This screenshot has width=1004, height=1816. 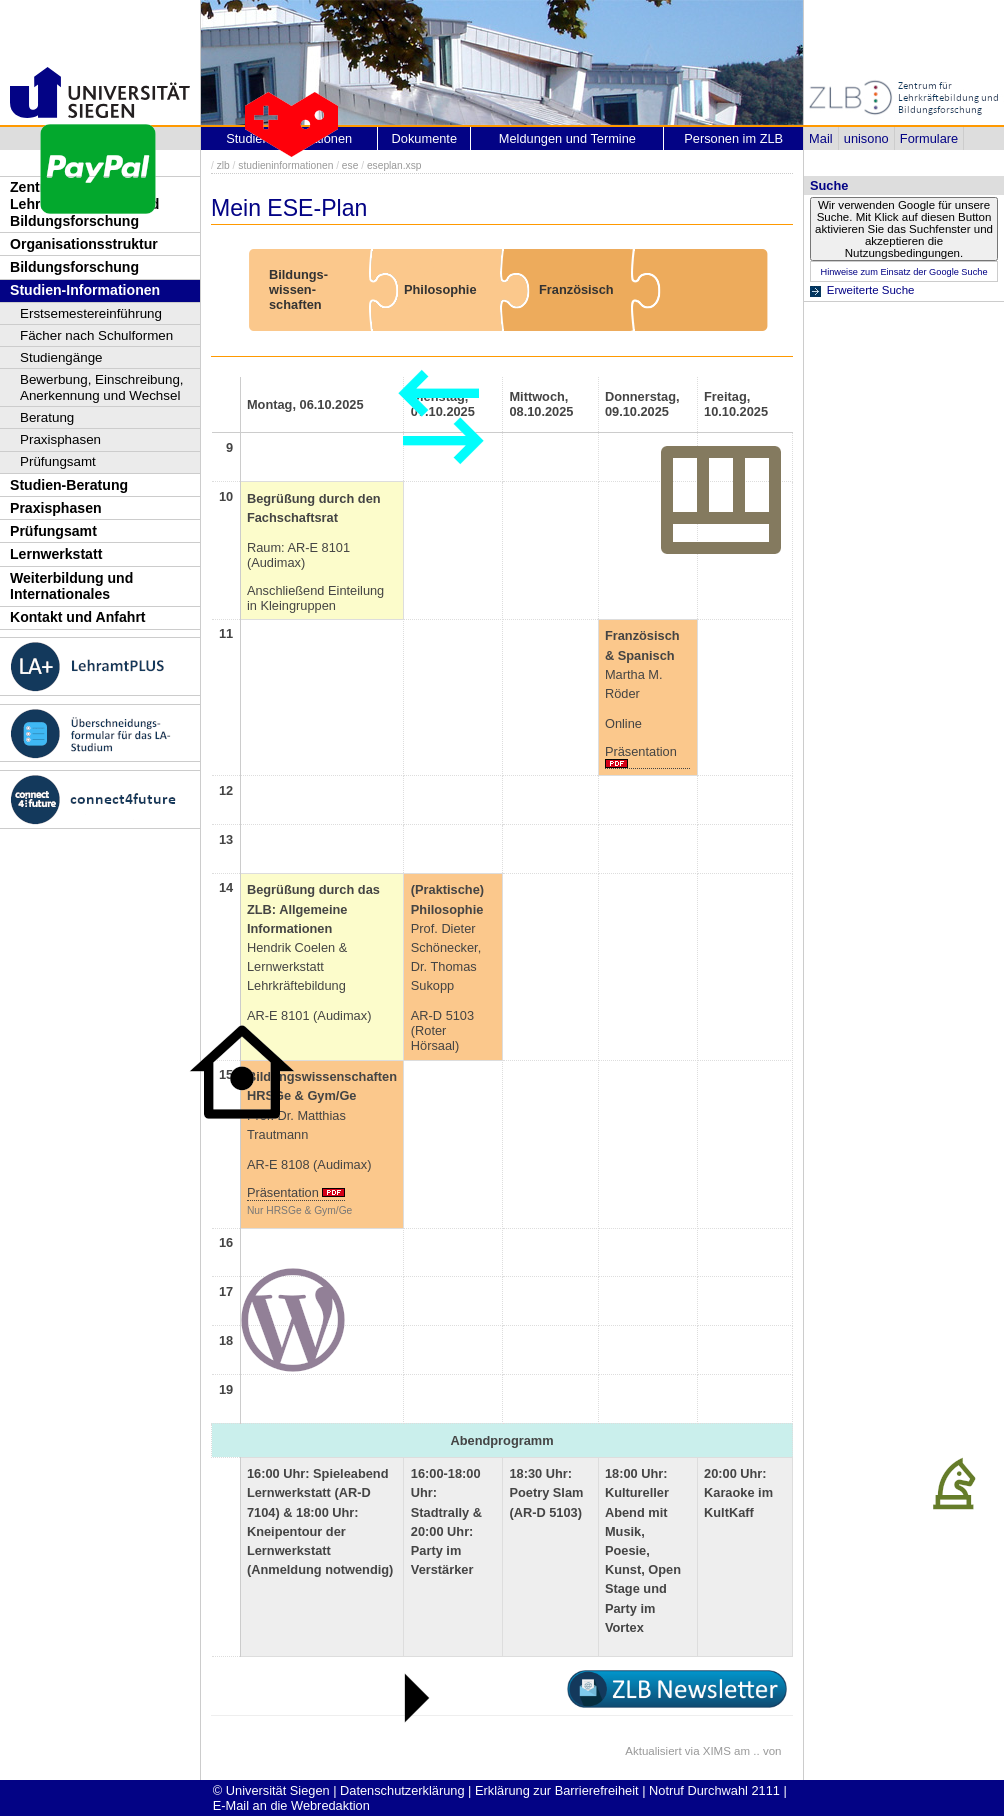 I want to click on open wordpress dashboard, so click(x=293, y=1320).